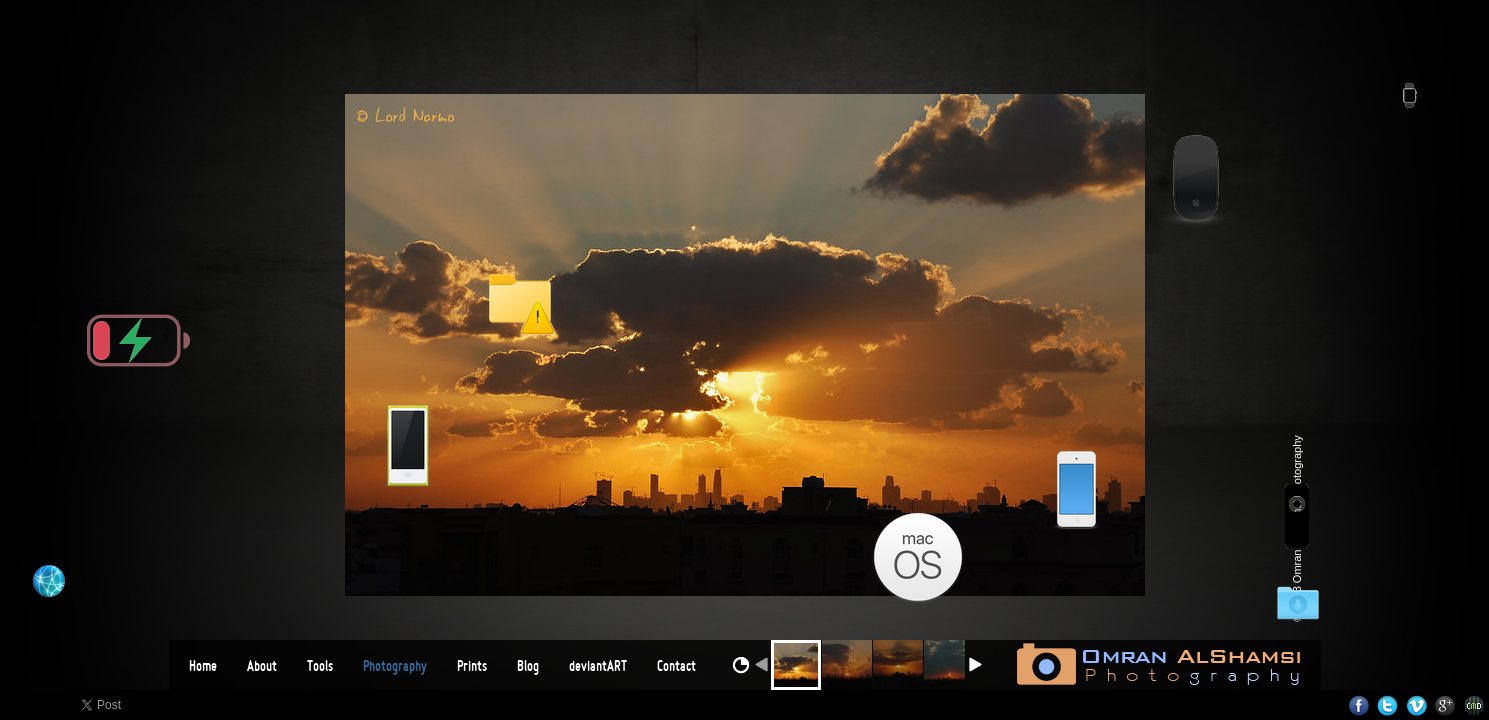  What do you see at coordinates (1297, 516) in the screenshot?
I see `view connected iPod Shuffle in sidebar` at bounding box center [1297, 516].